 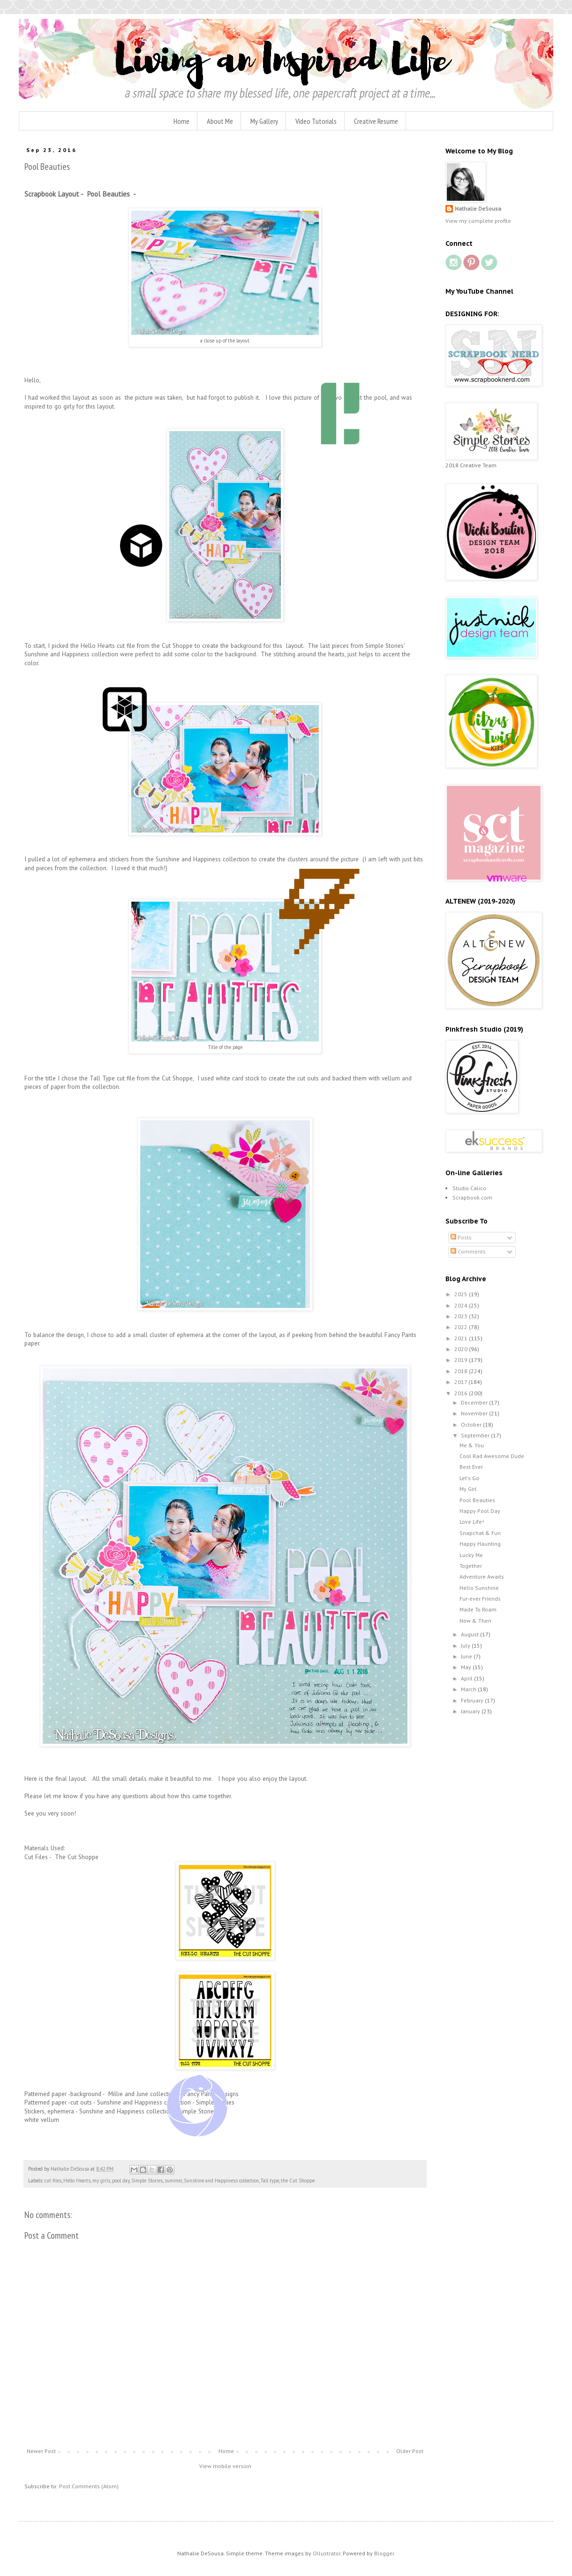 I want to click on quarkus framework logo, so click(x=125, y=709).